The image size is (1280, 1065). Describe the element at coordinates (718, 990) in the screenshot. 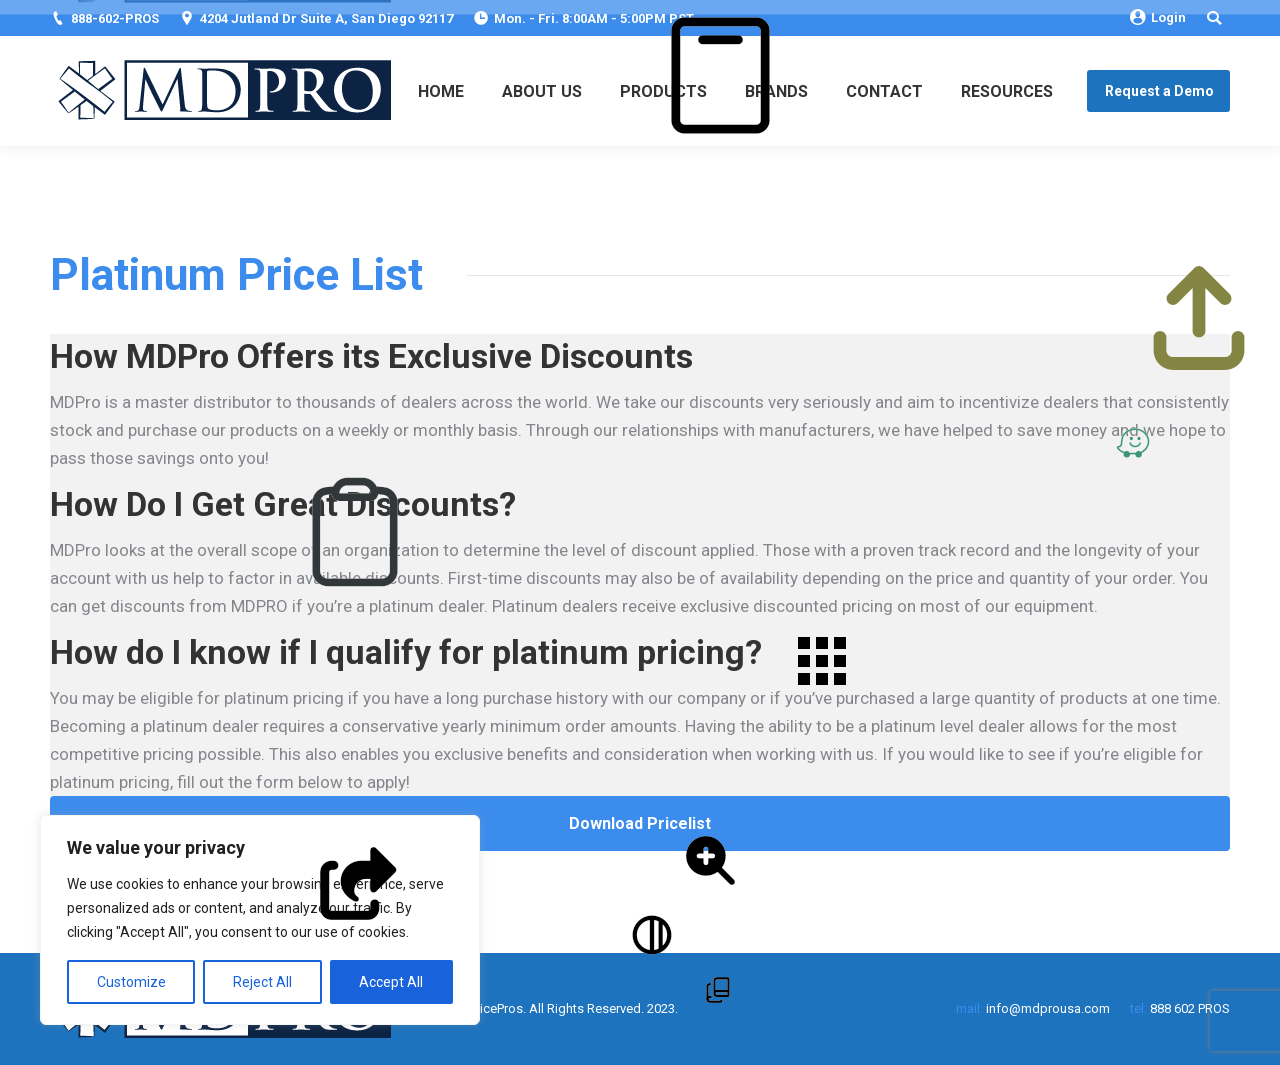

I see `duplicate or copy a book/document` at that location.